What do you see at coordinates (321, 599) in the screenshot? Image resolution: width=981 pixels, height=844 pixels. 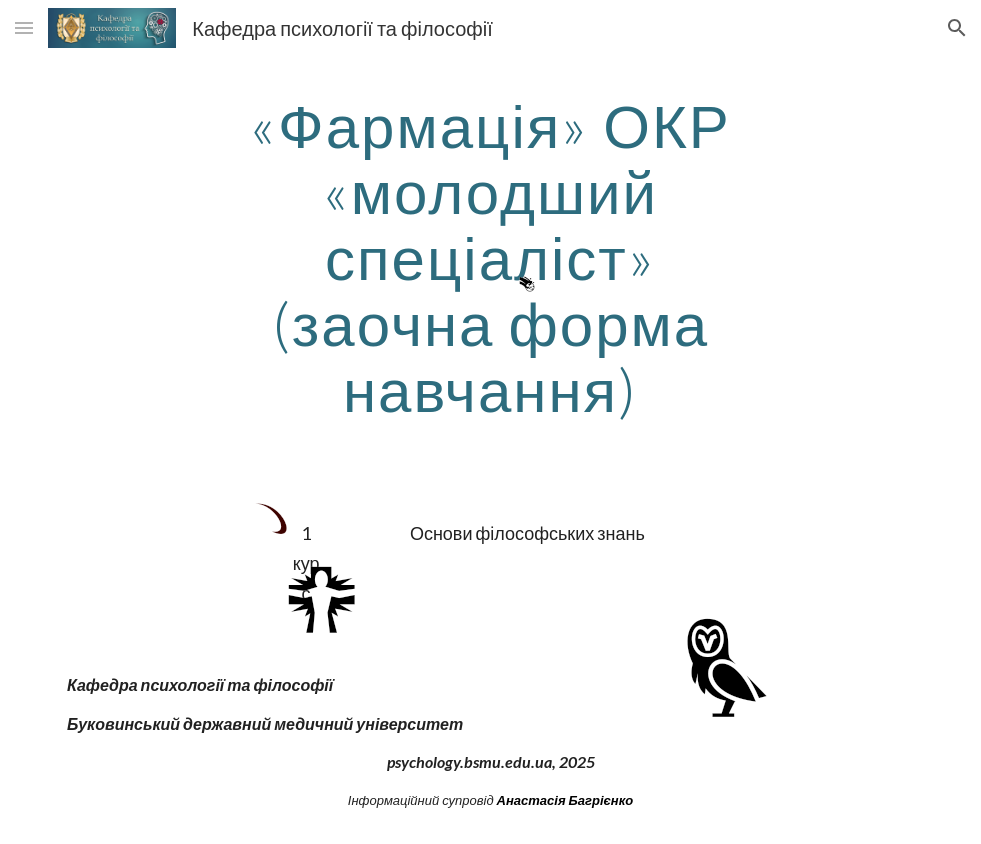 I see `indicates player has an active power-up or buff` at bounding box center [321, 599].